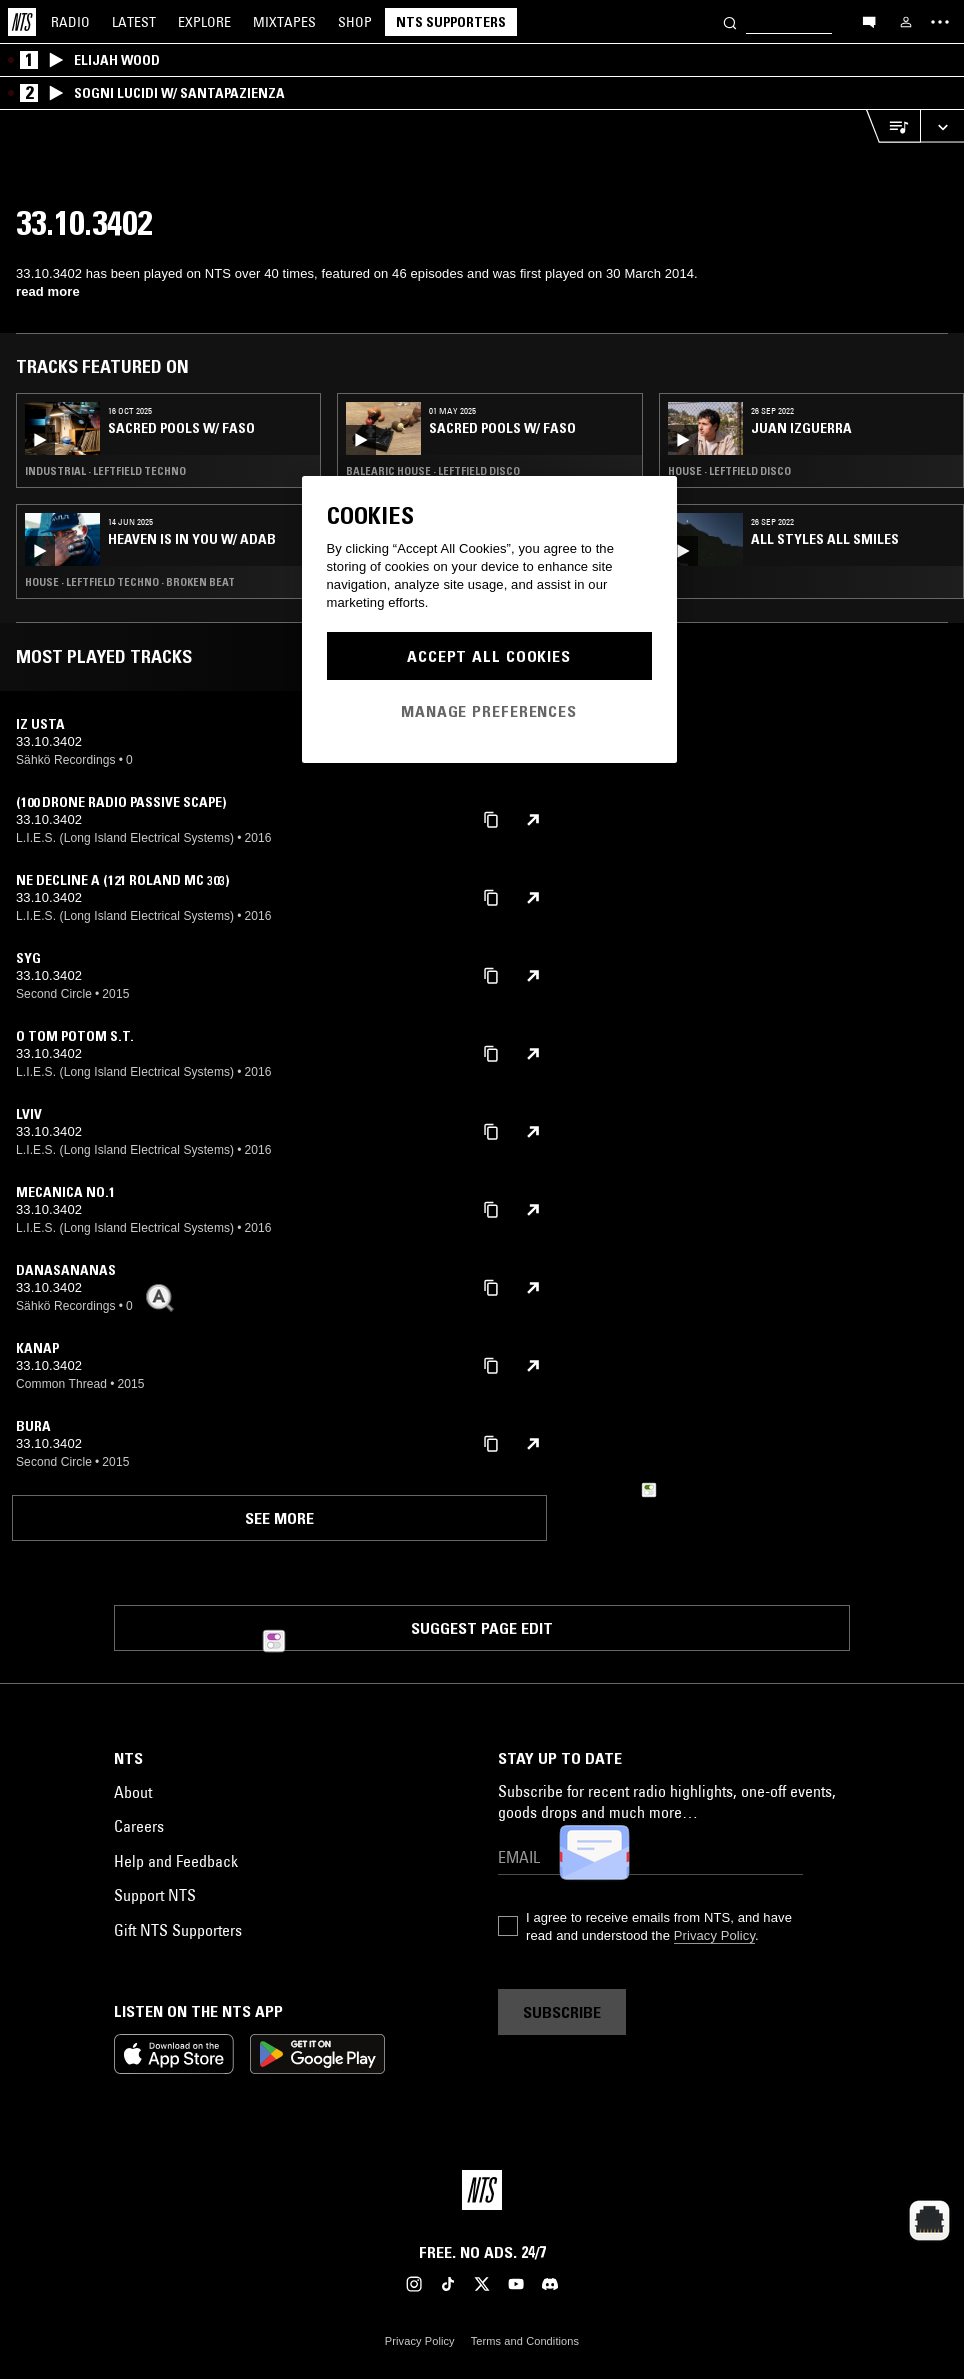  I want to click on open email application, so click(594, 1852).